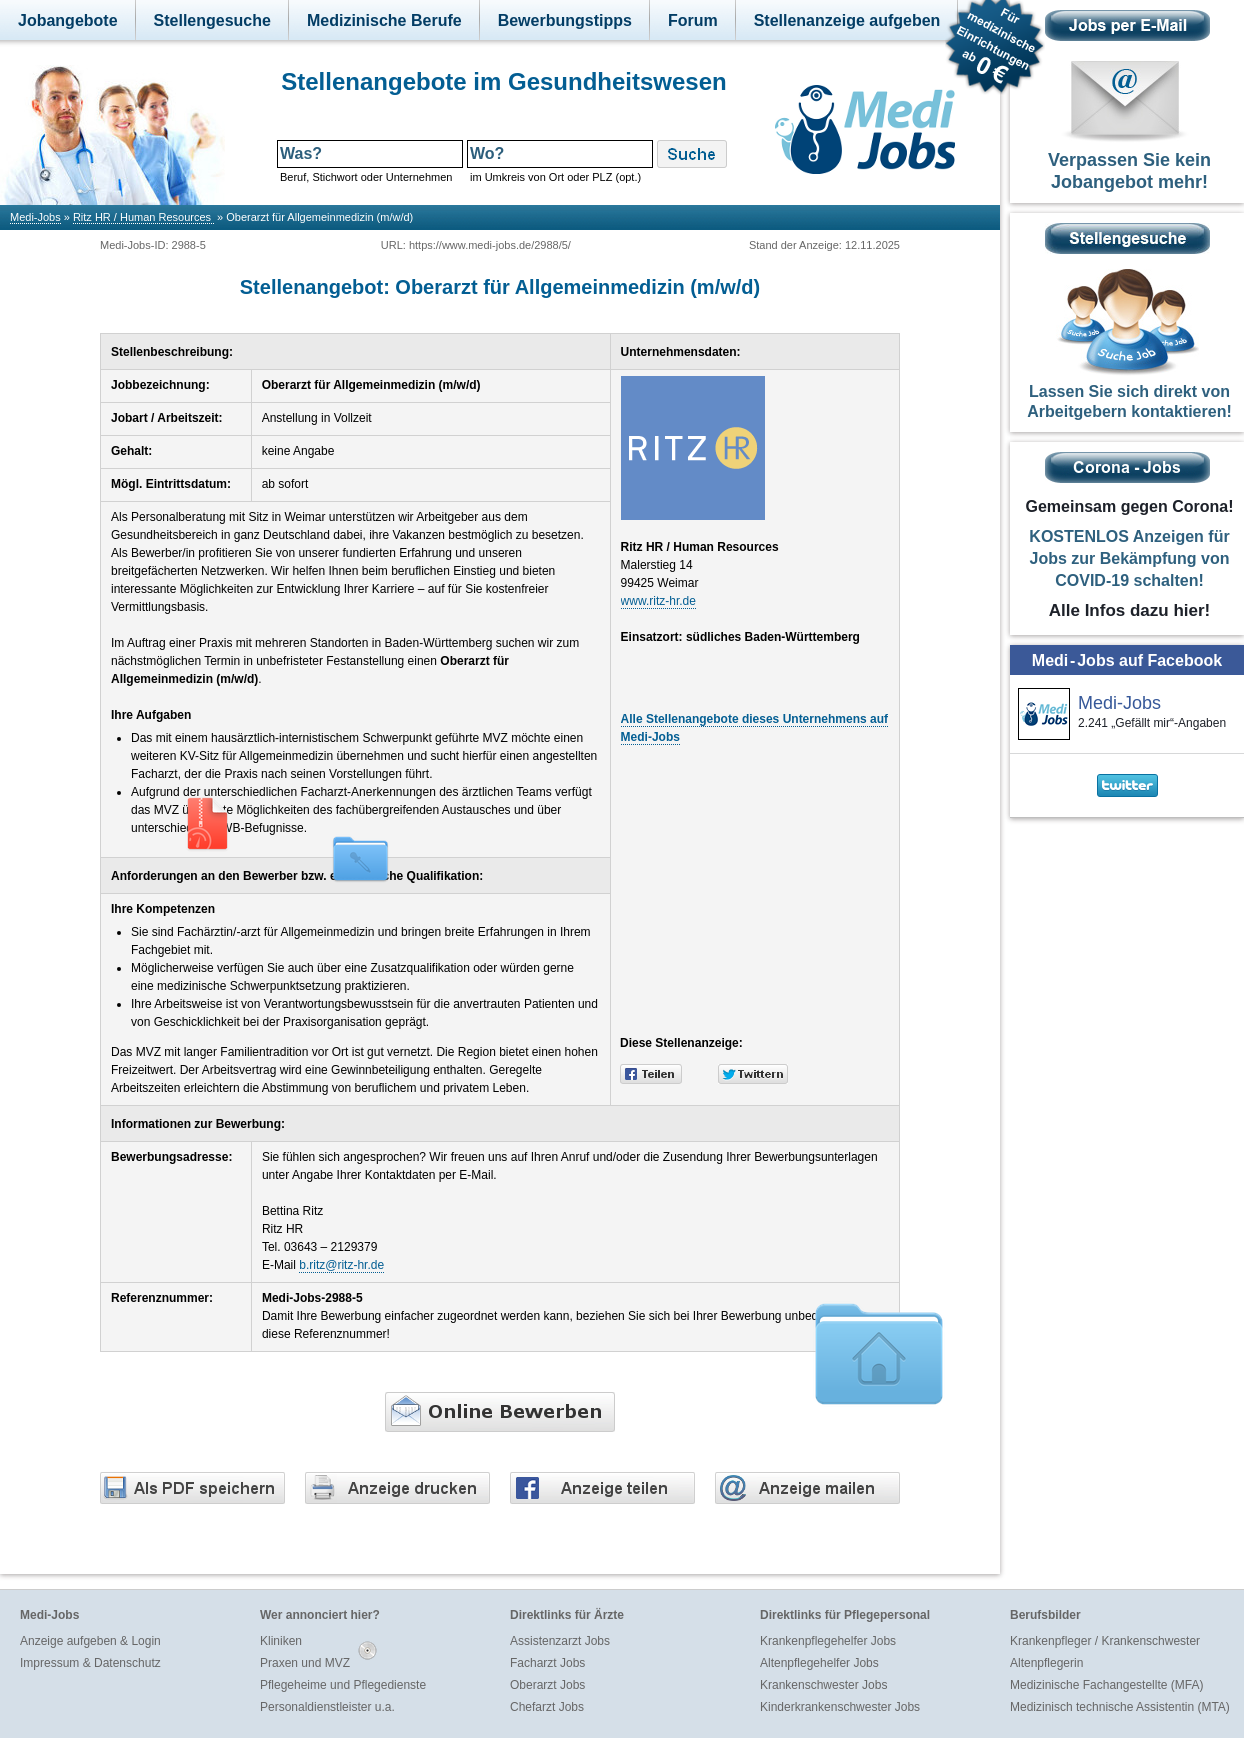 The width and height of the screenshot is (1244, 1738). Describe the element at coordinates (360, 858) in the screenshot. I see `folder containing color picker or eyedropper tool assets` at that location.